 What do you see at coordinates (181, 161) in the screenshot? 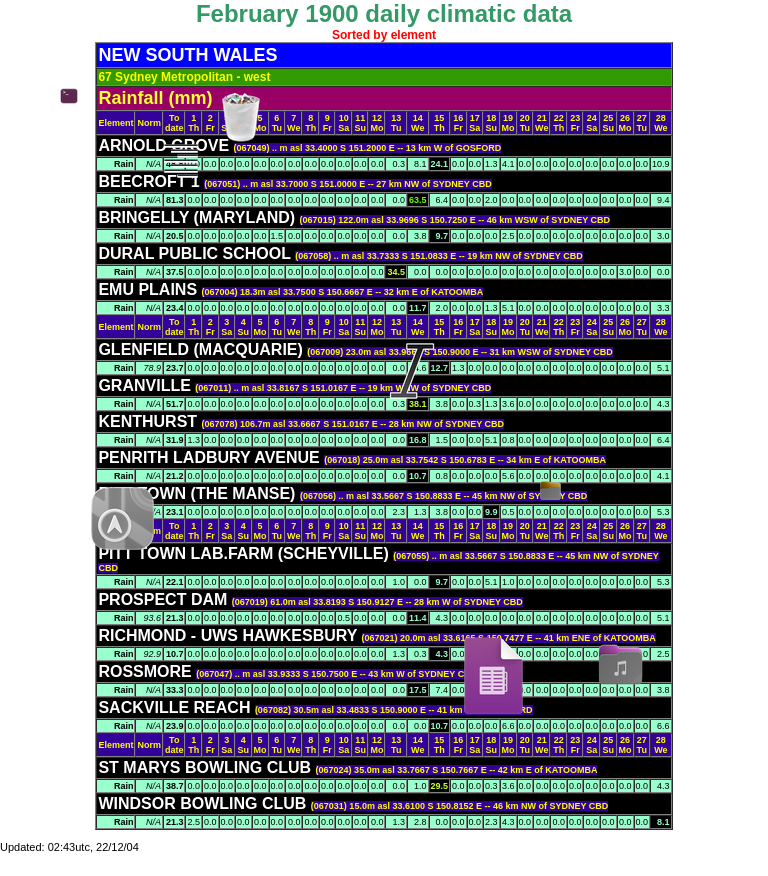
I see `align text to the right margin` at bounding box center [181, 161].